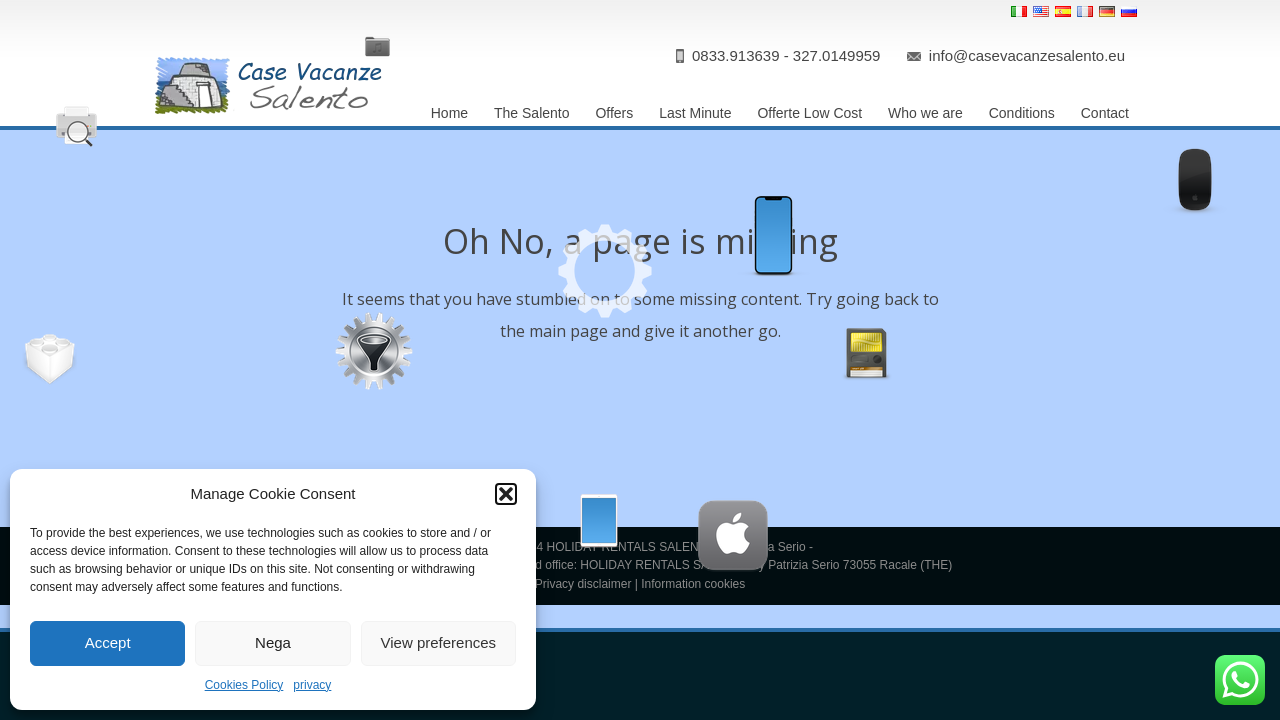  I want to click on preview document before printing, so click(76, 125).